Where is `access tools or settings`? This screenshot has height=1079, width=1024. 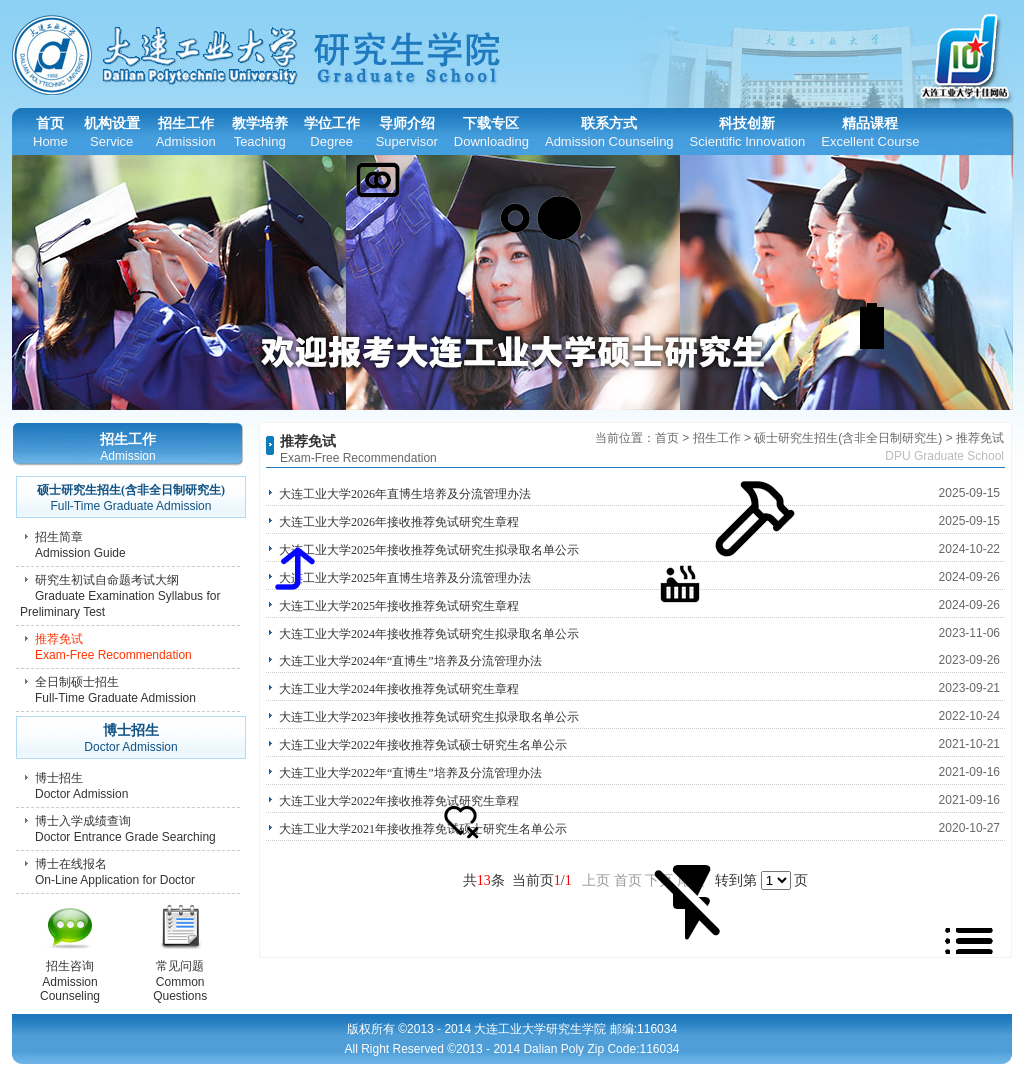
access tools or settings is located at coordinates (755, 517).